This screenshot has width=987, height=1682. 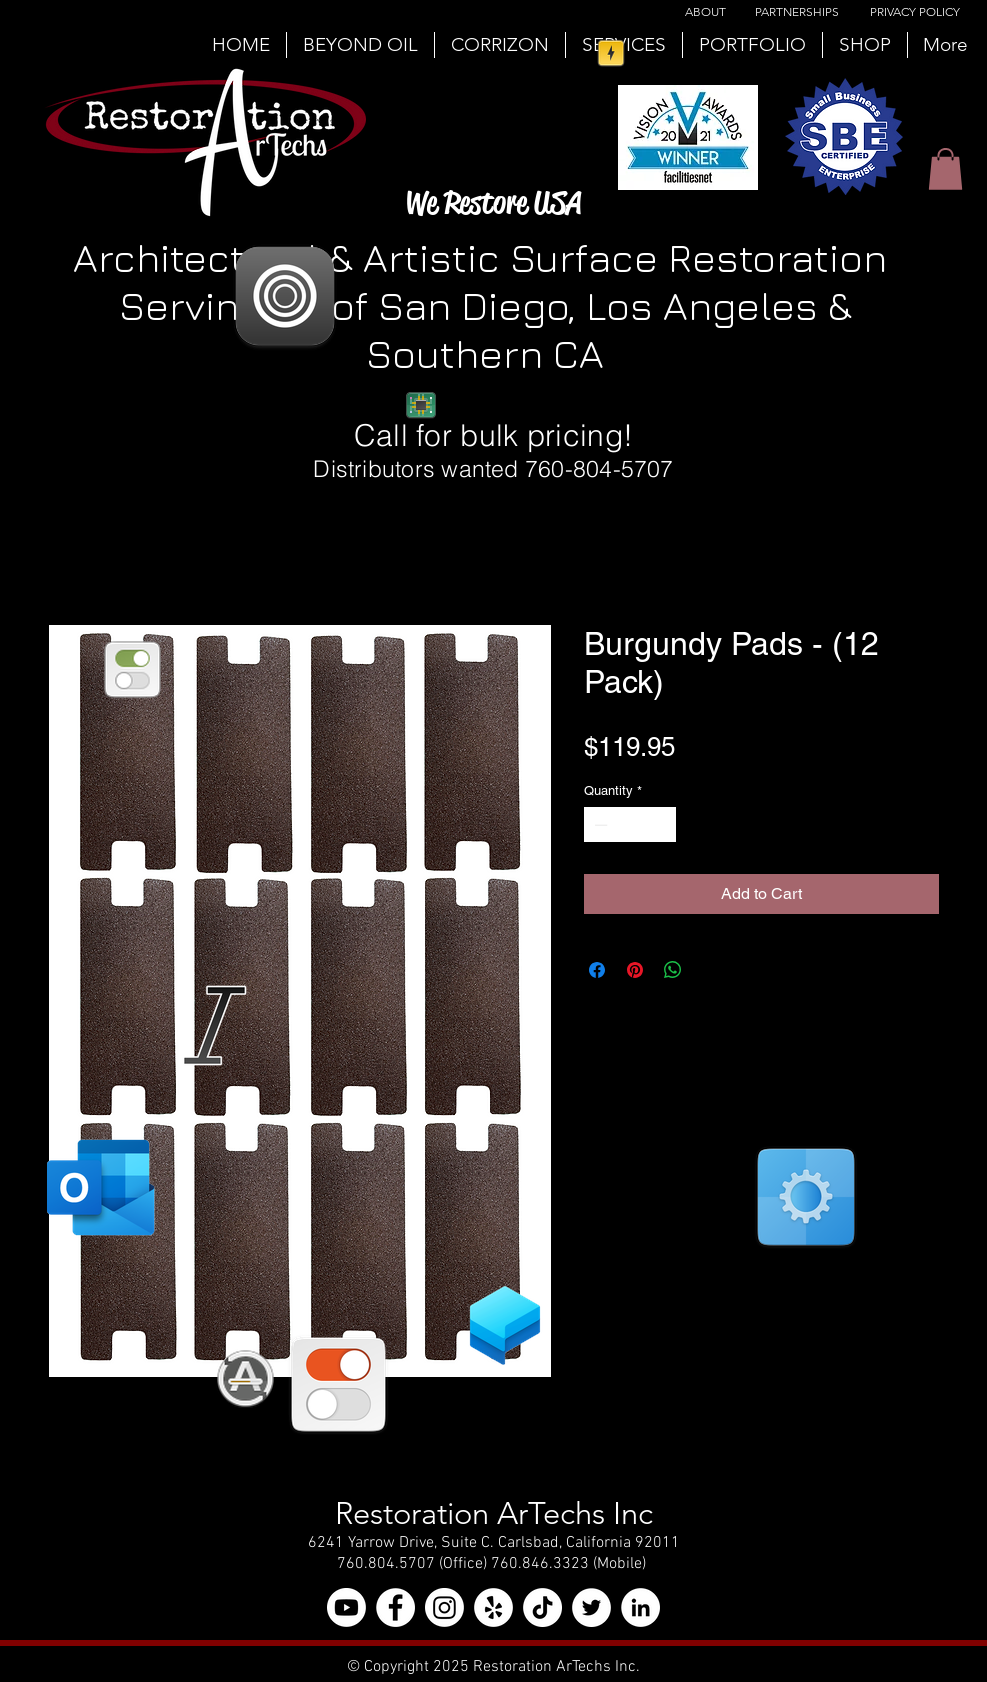 I want to click on access desktop preferences and settings, so click(x=338, y=1384).